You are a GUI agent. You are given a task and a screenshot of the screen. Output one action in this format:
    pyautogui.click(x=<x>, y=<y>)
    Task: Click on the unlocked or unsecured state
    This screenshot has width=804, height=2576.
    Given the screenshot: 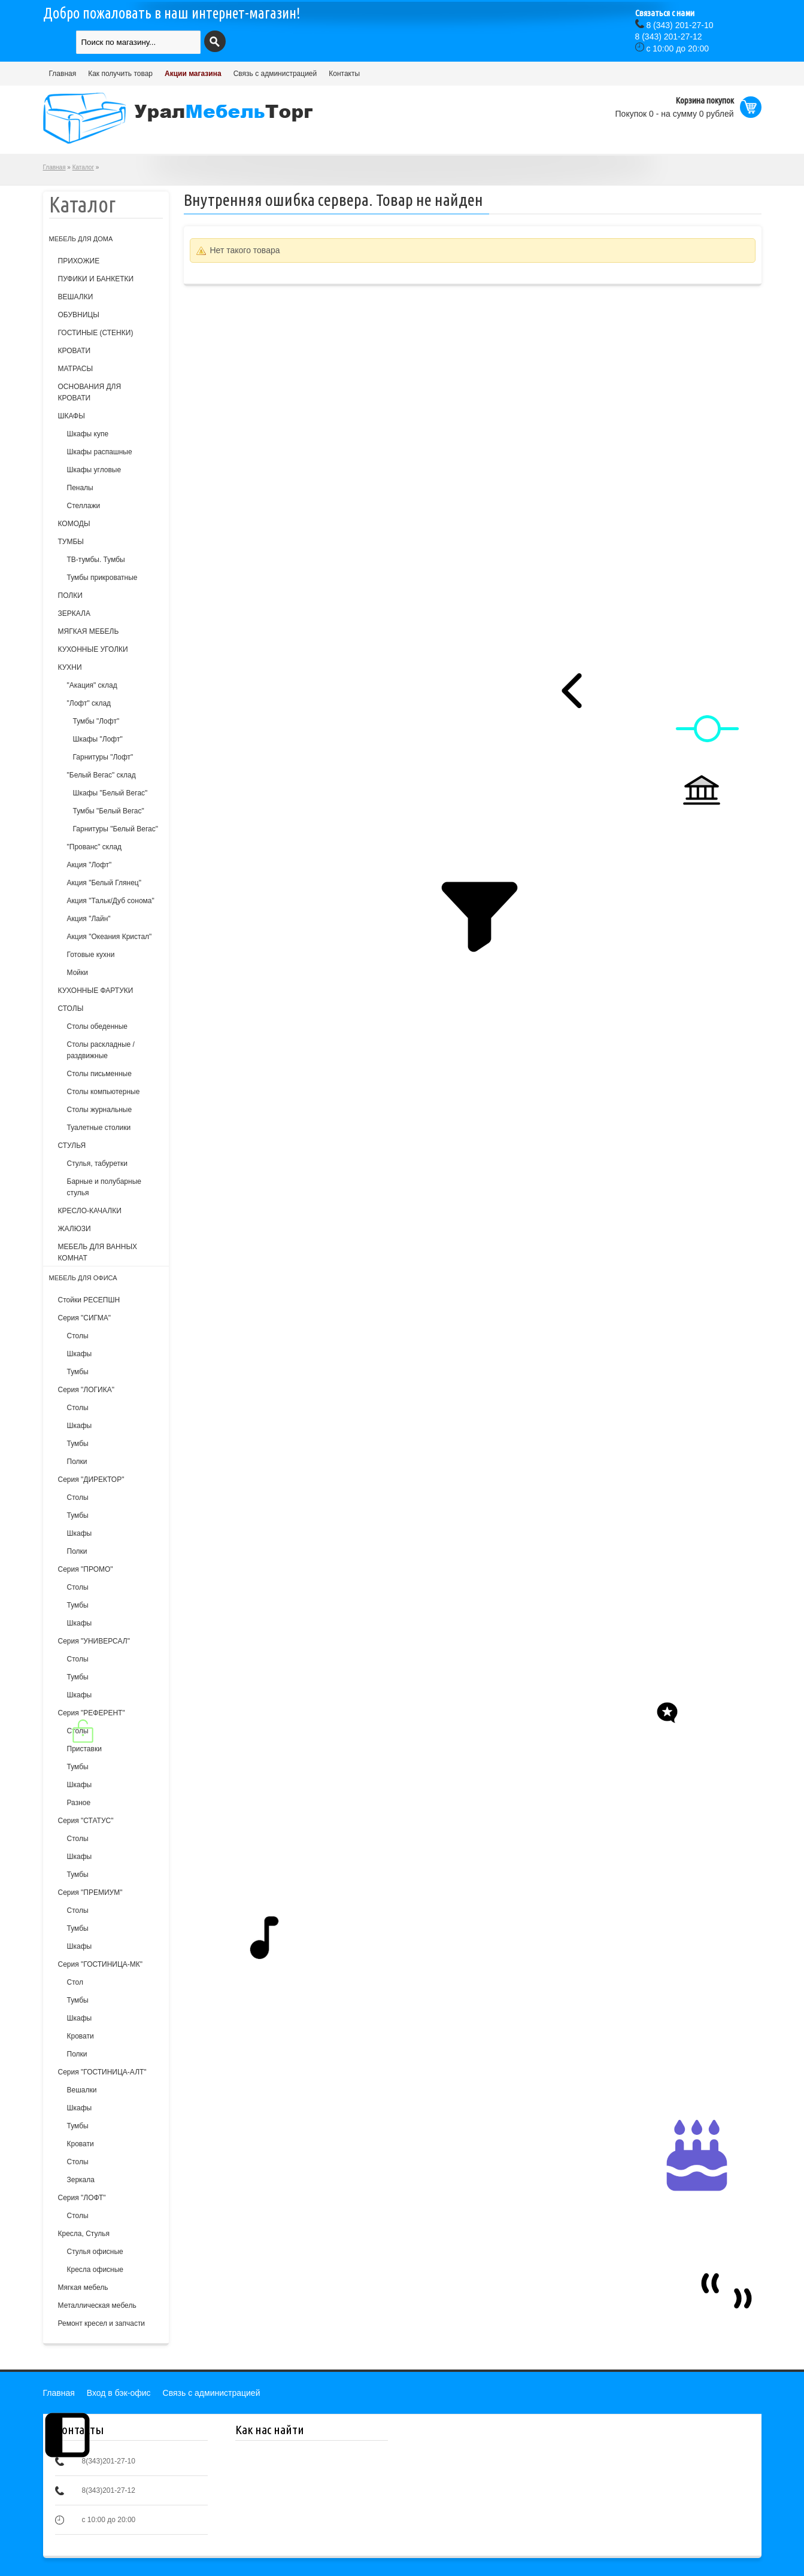 What is the action you would take?
    pyautogui.click(x=83, y=1732)
    